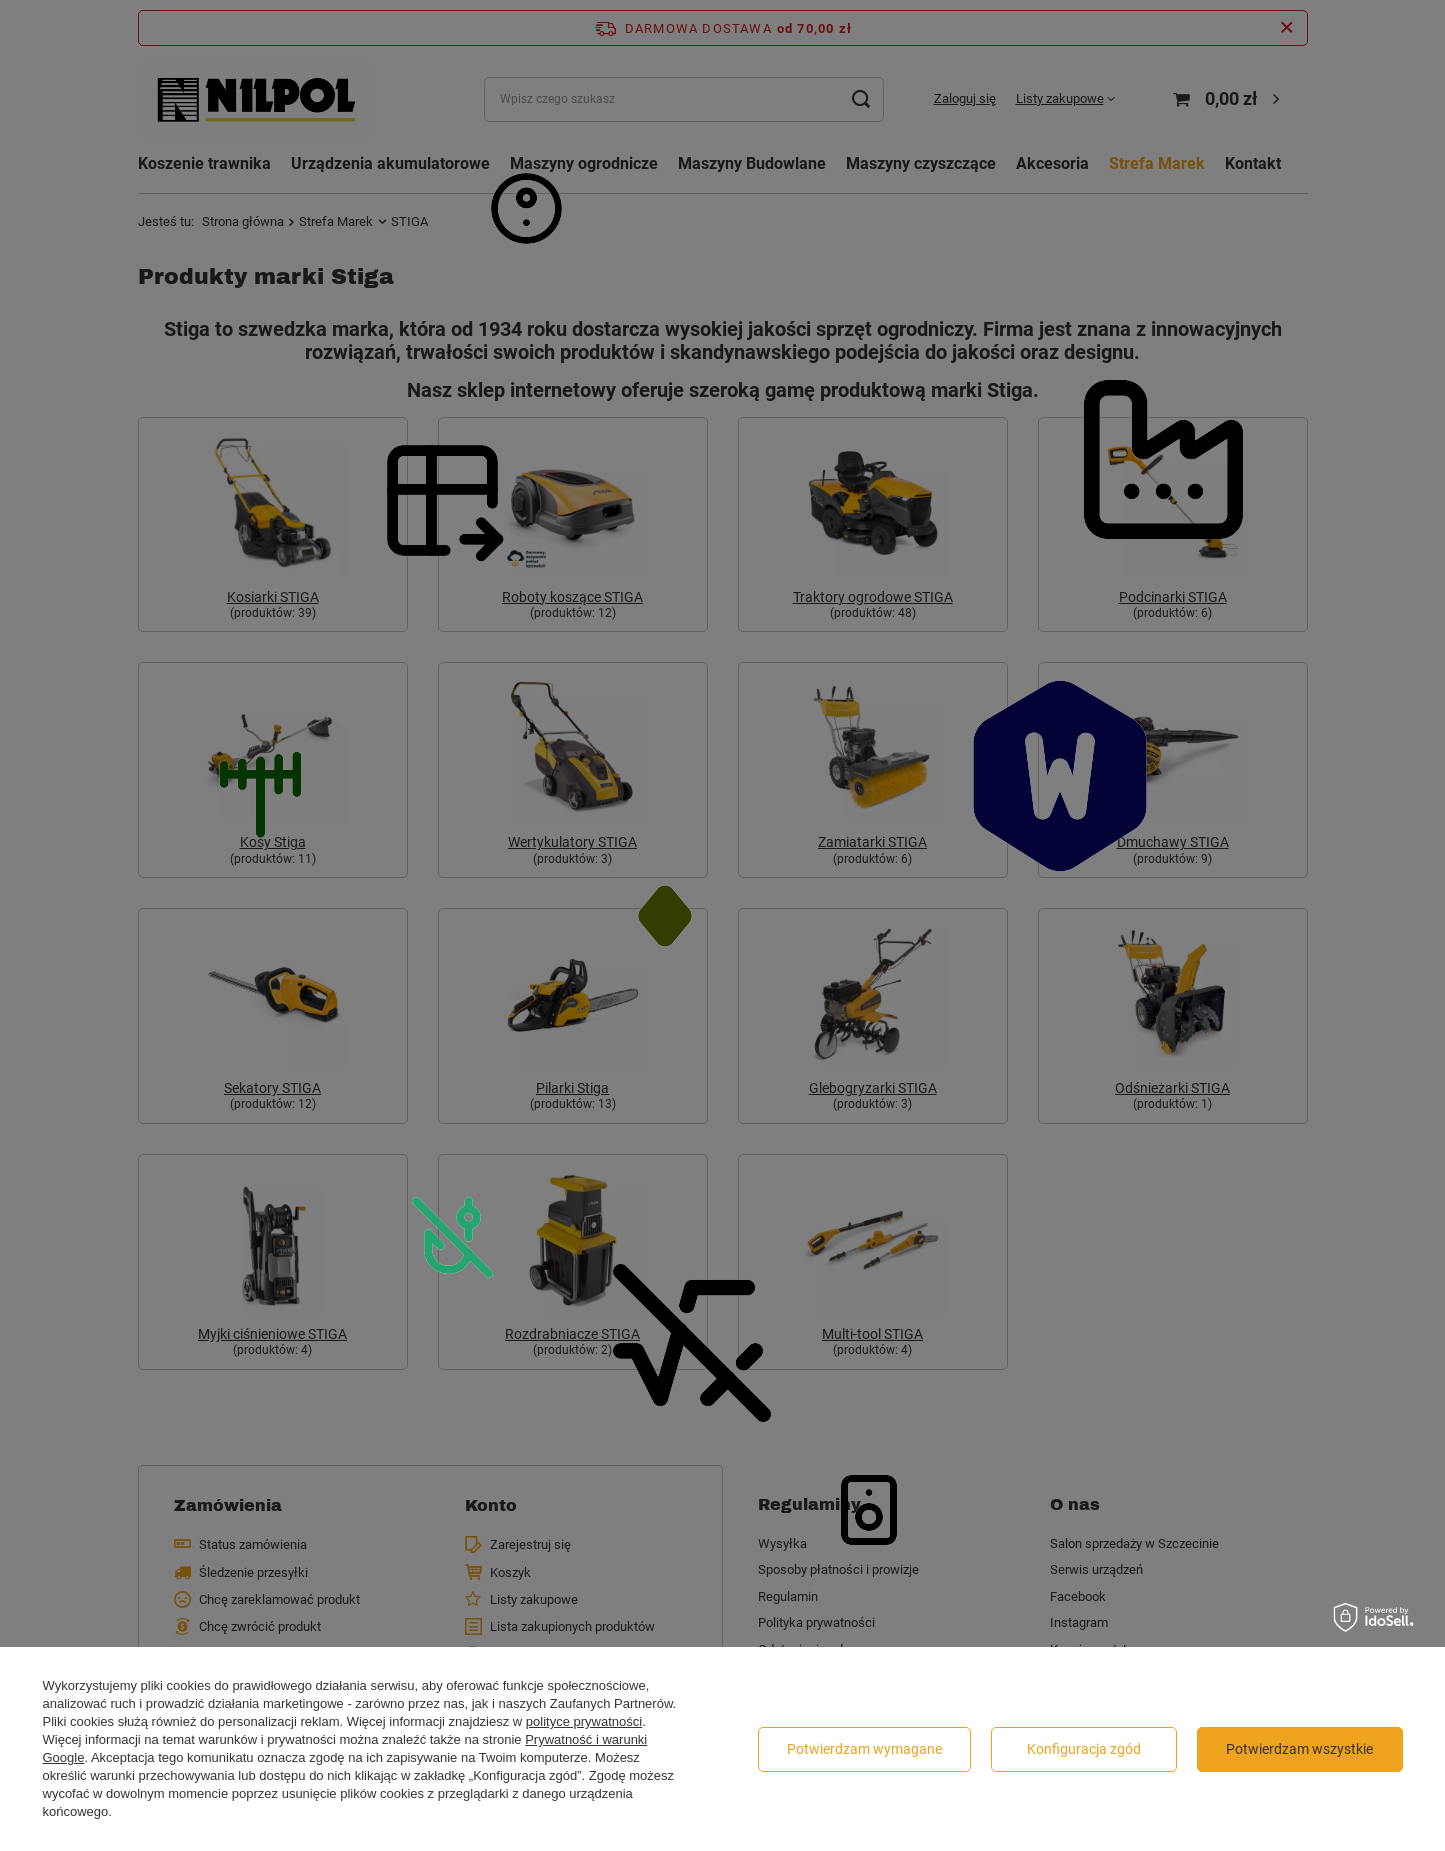 This screenshot has height=1851, width=1445. Describe the element at coordinates (260, 792) in the screenshot. I see `indicates signal or network connectivity status` at that location.